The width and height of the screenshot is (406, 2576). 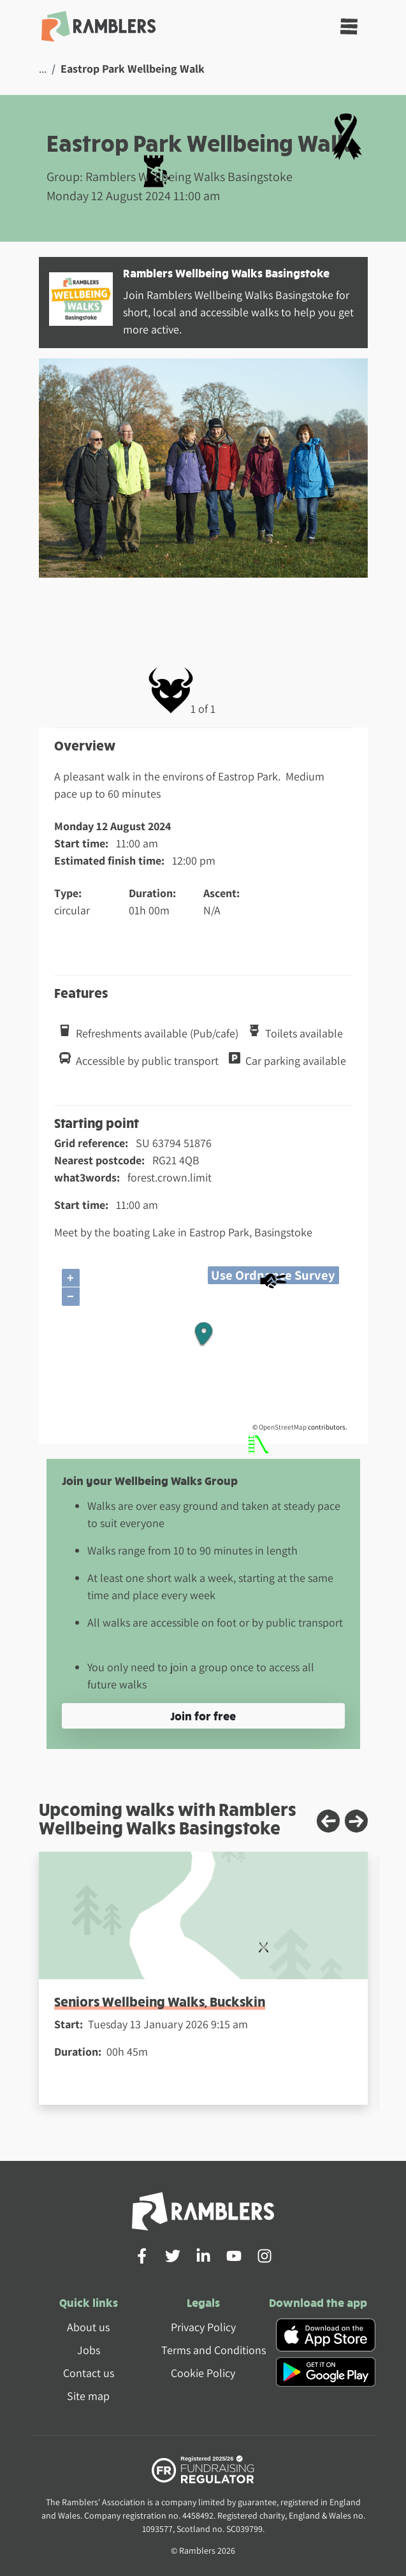 What do you see at coordinates (273, 1279) in the screenshot?
I see `scissors gesture in rock-paper-scissors game` at bounding box center [273, 1279].